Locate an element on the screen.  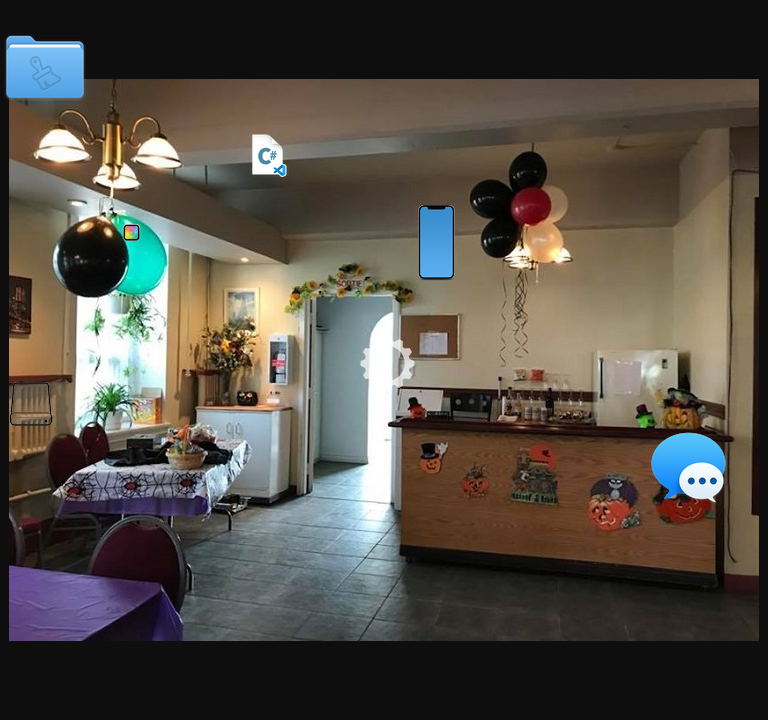
open a C# source code file is located at coordinates (267, 155).